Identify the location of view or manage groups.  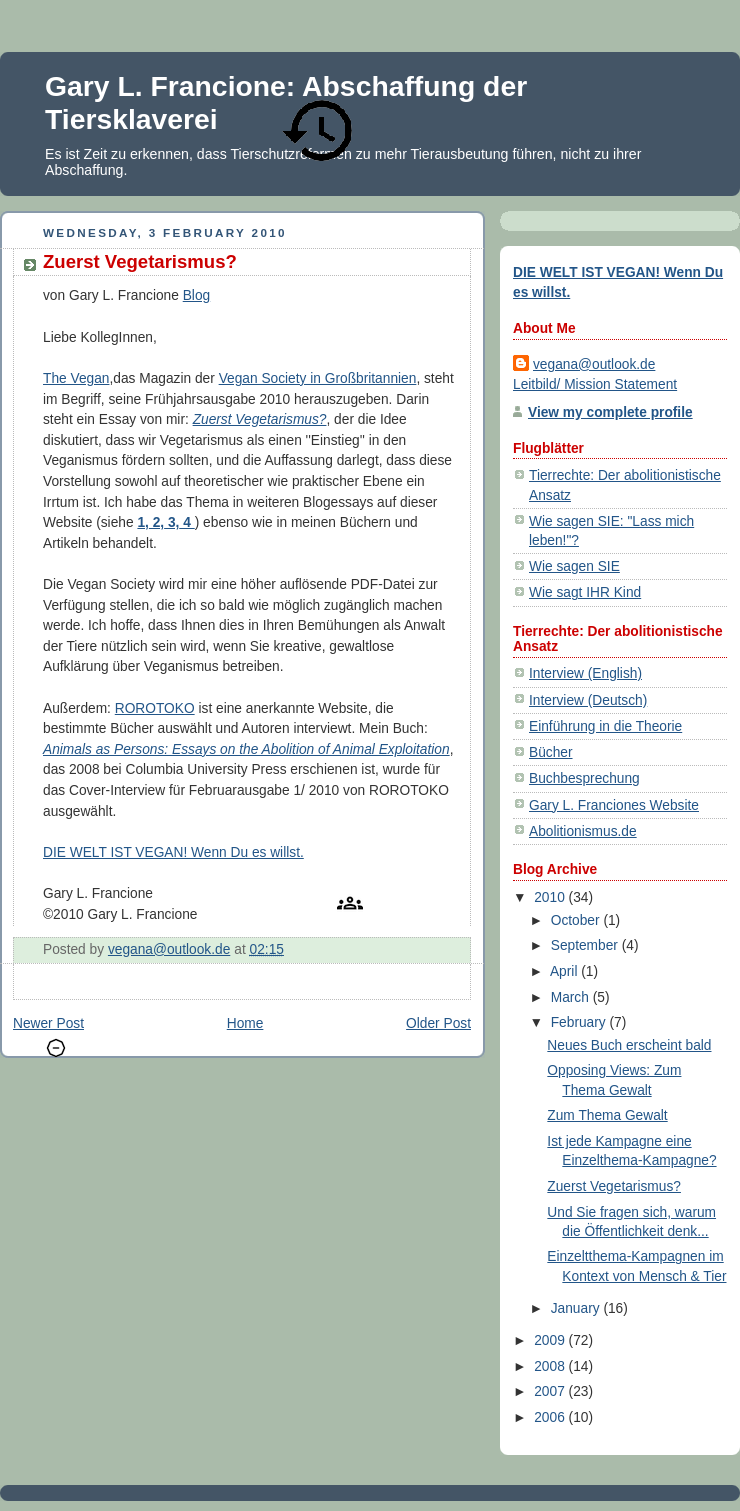
(350, 903).